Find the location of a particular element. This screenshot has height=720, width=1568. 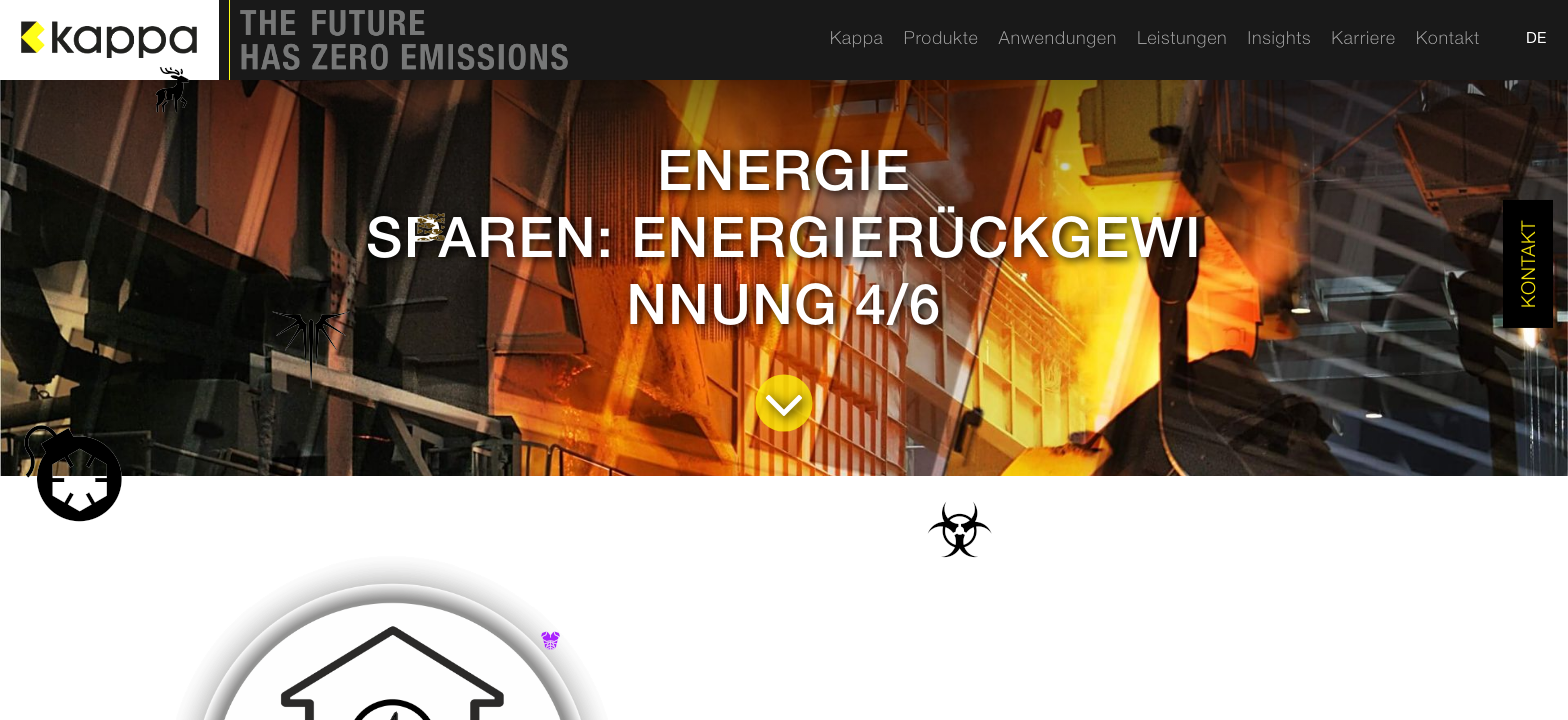

select evil or dark faction in character creation is located at coordinates (311, 350).